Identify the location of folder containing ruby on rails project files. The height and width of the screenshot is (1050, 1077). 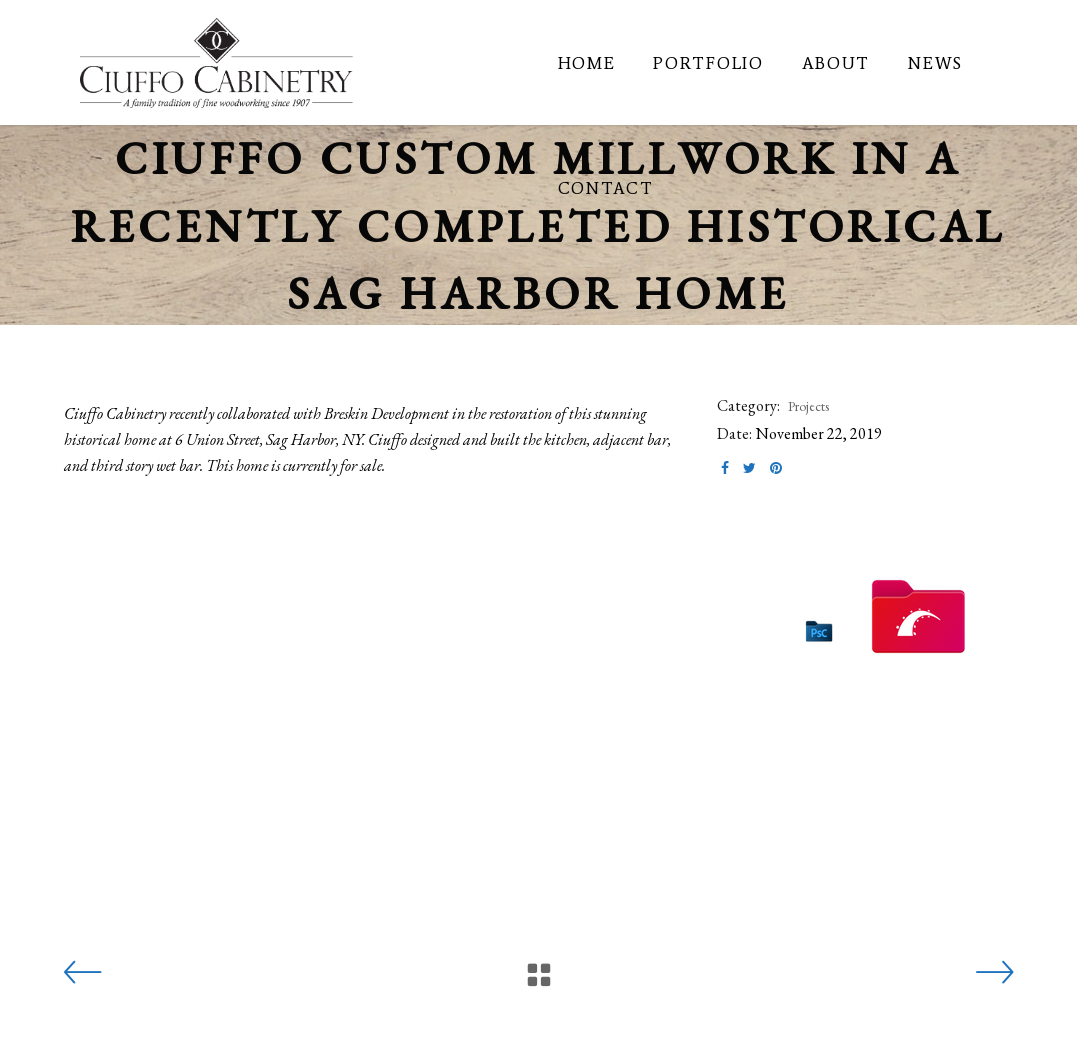
(918, 619).